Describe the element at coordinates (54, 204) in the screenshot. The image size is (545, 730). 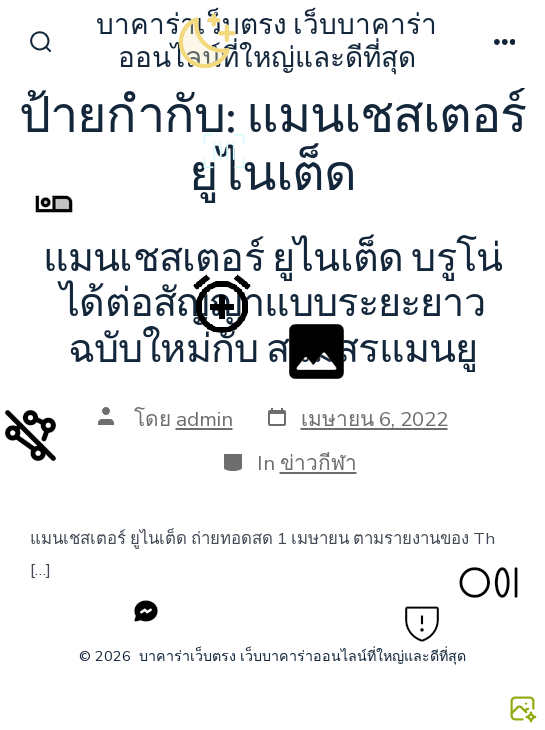
I see `select a first-class or business suite seat` at that location.